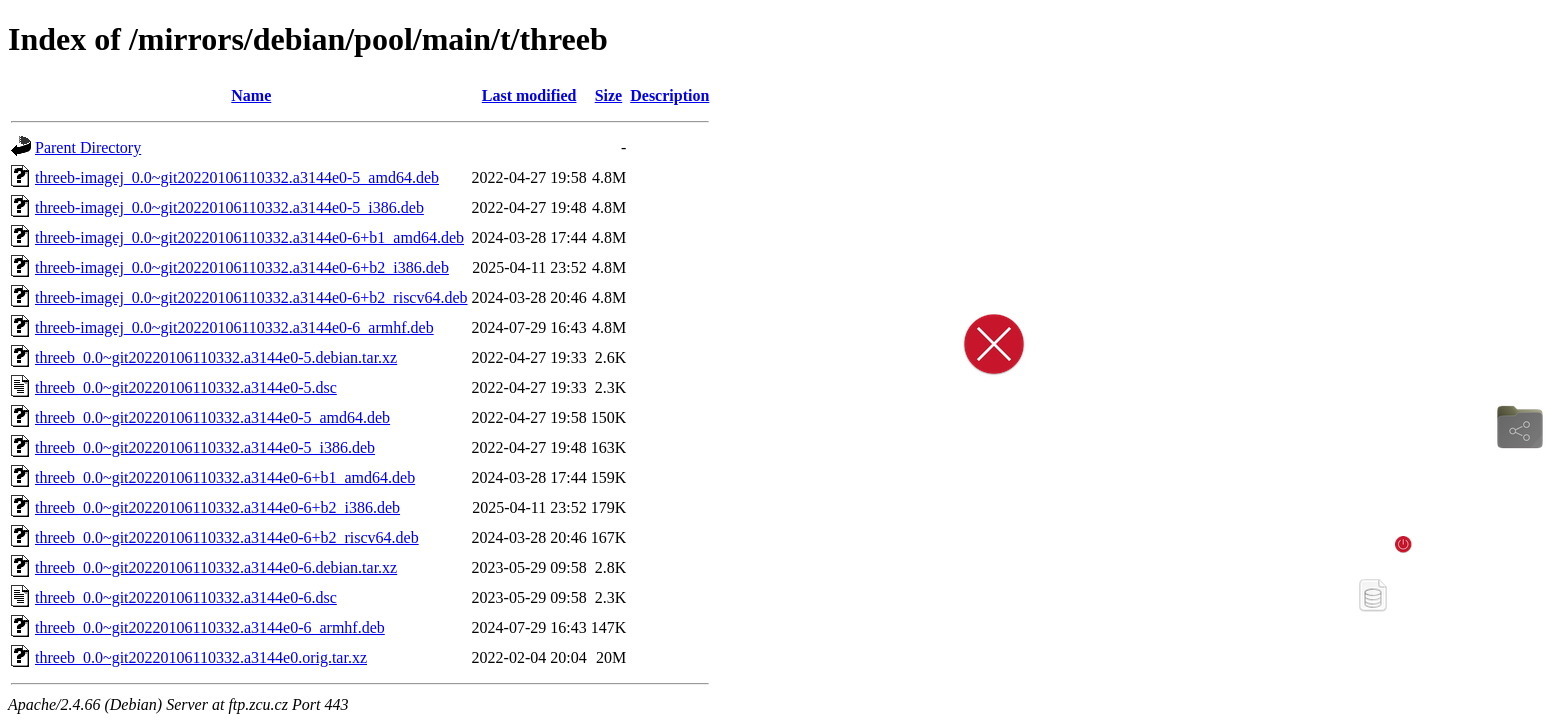 The image size is (1568, 722). I want to click on access your public shared folder, so click(1520, 427).